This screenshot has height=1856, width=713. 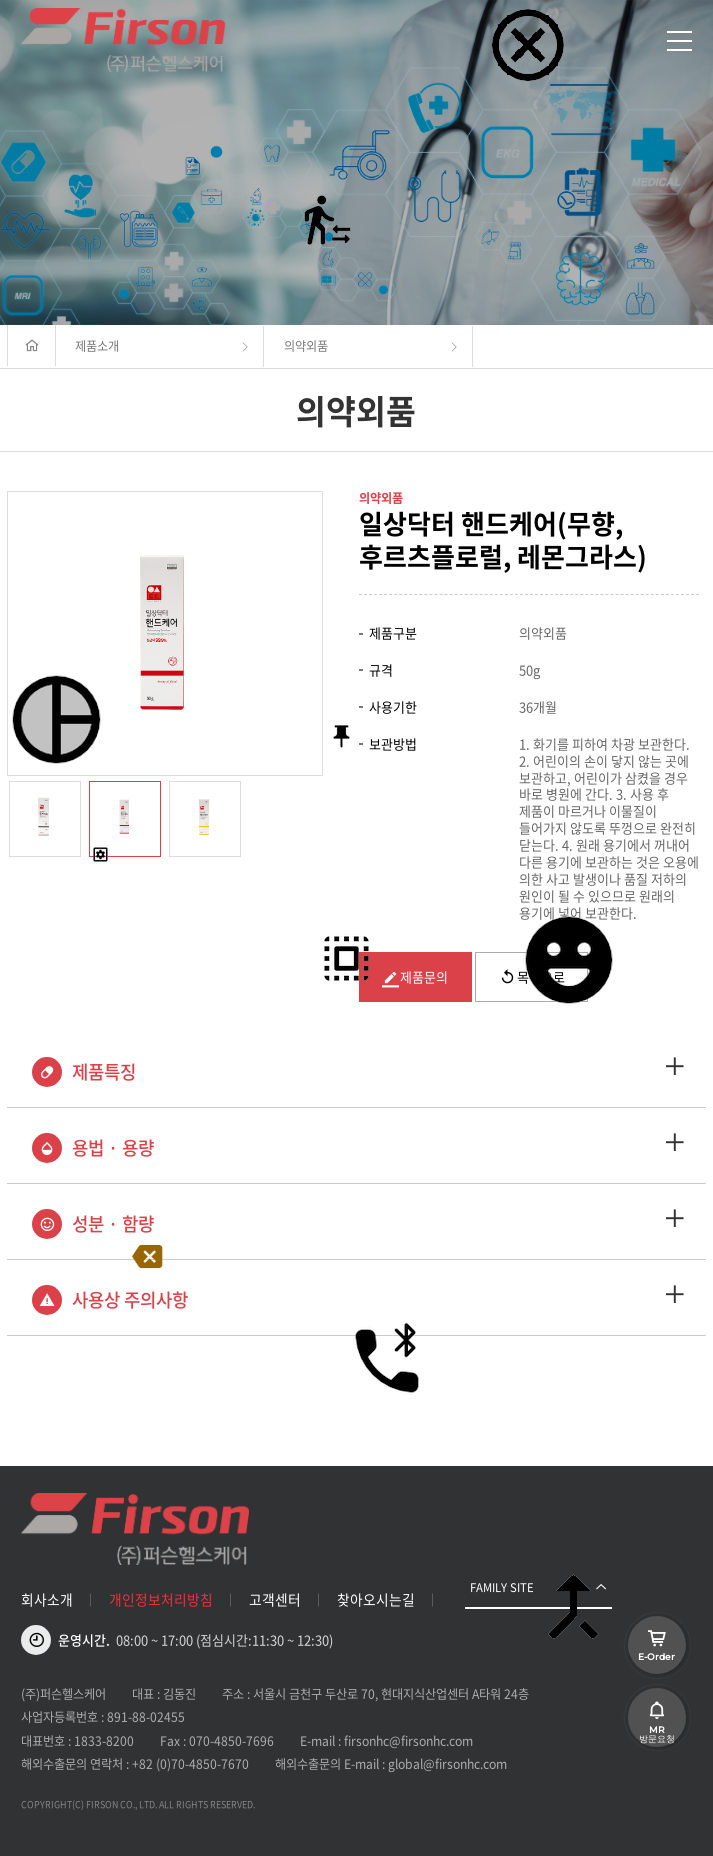 What do you see at coordinates (387, 1361) in the screenshot?
I see `phone call connected via bluetooth speaker` at bounding box center [387, 1361].